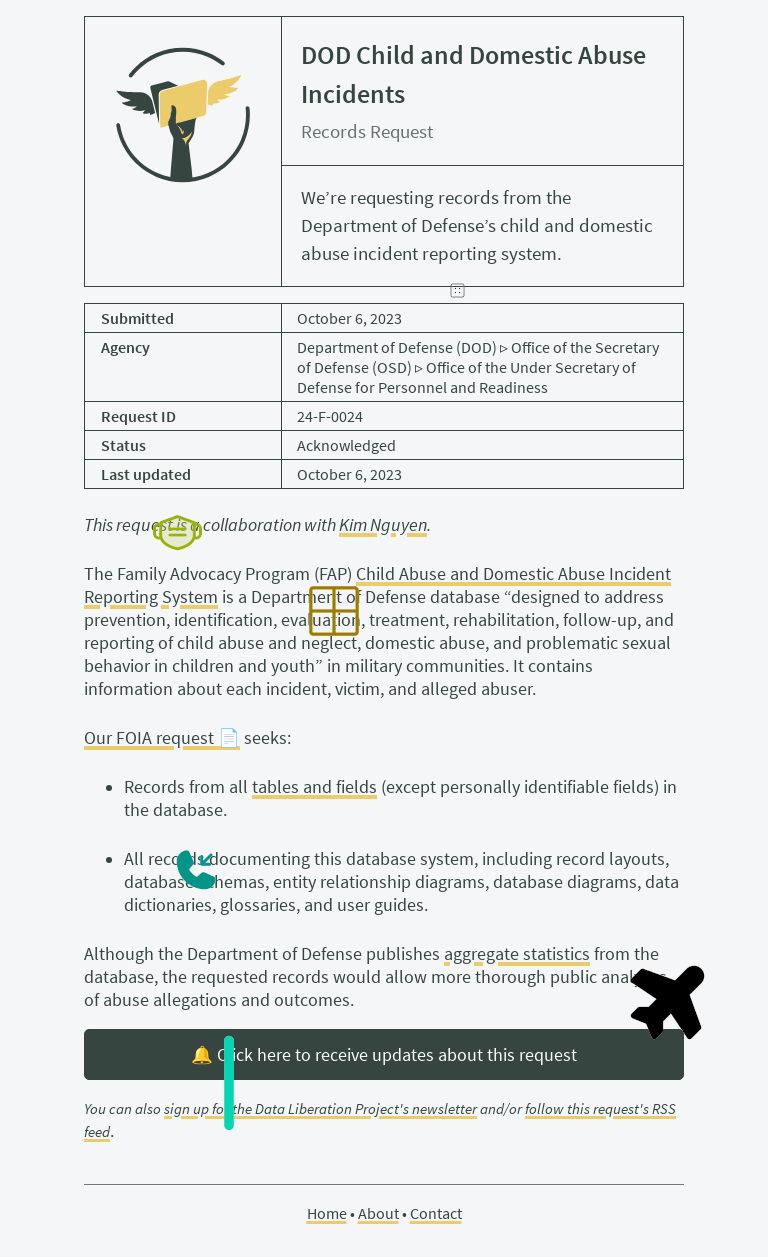 This screenshot has height=1257, width=768. I want to click on indicates an incoming call, so click(197, 869).